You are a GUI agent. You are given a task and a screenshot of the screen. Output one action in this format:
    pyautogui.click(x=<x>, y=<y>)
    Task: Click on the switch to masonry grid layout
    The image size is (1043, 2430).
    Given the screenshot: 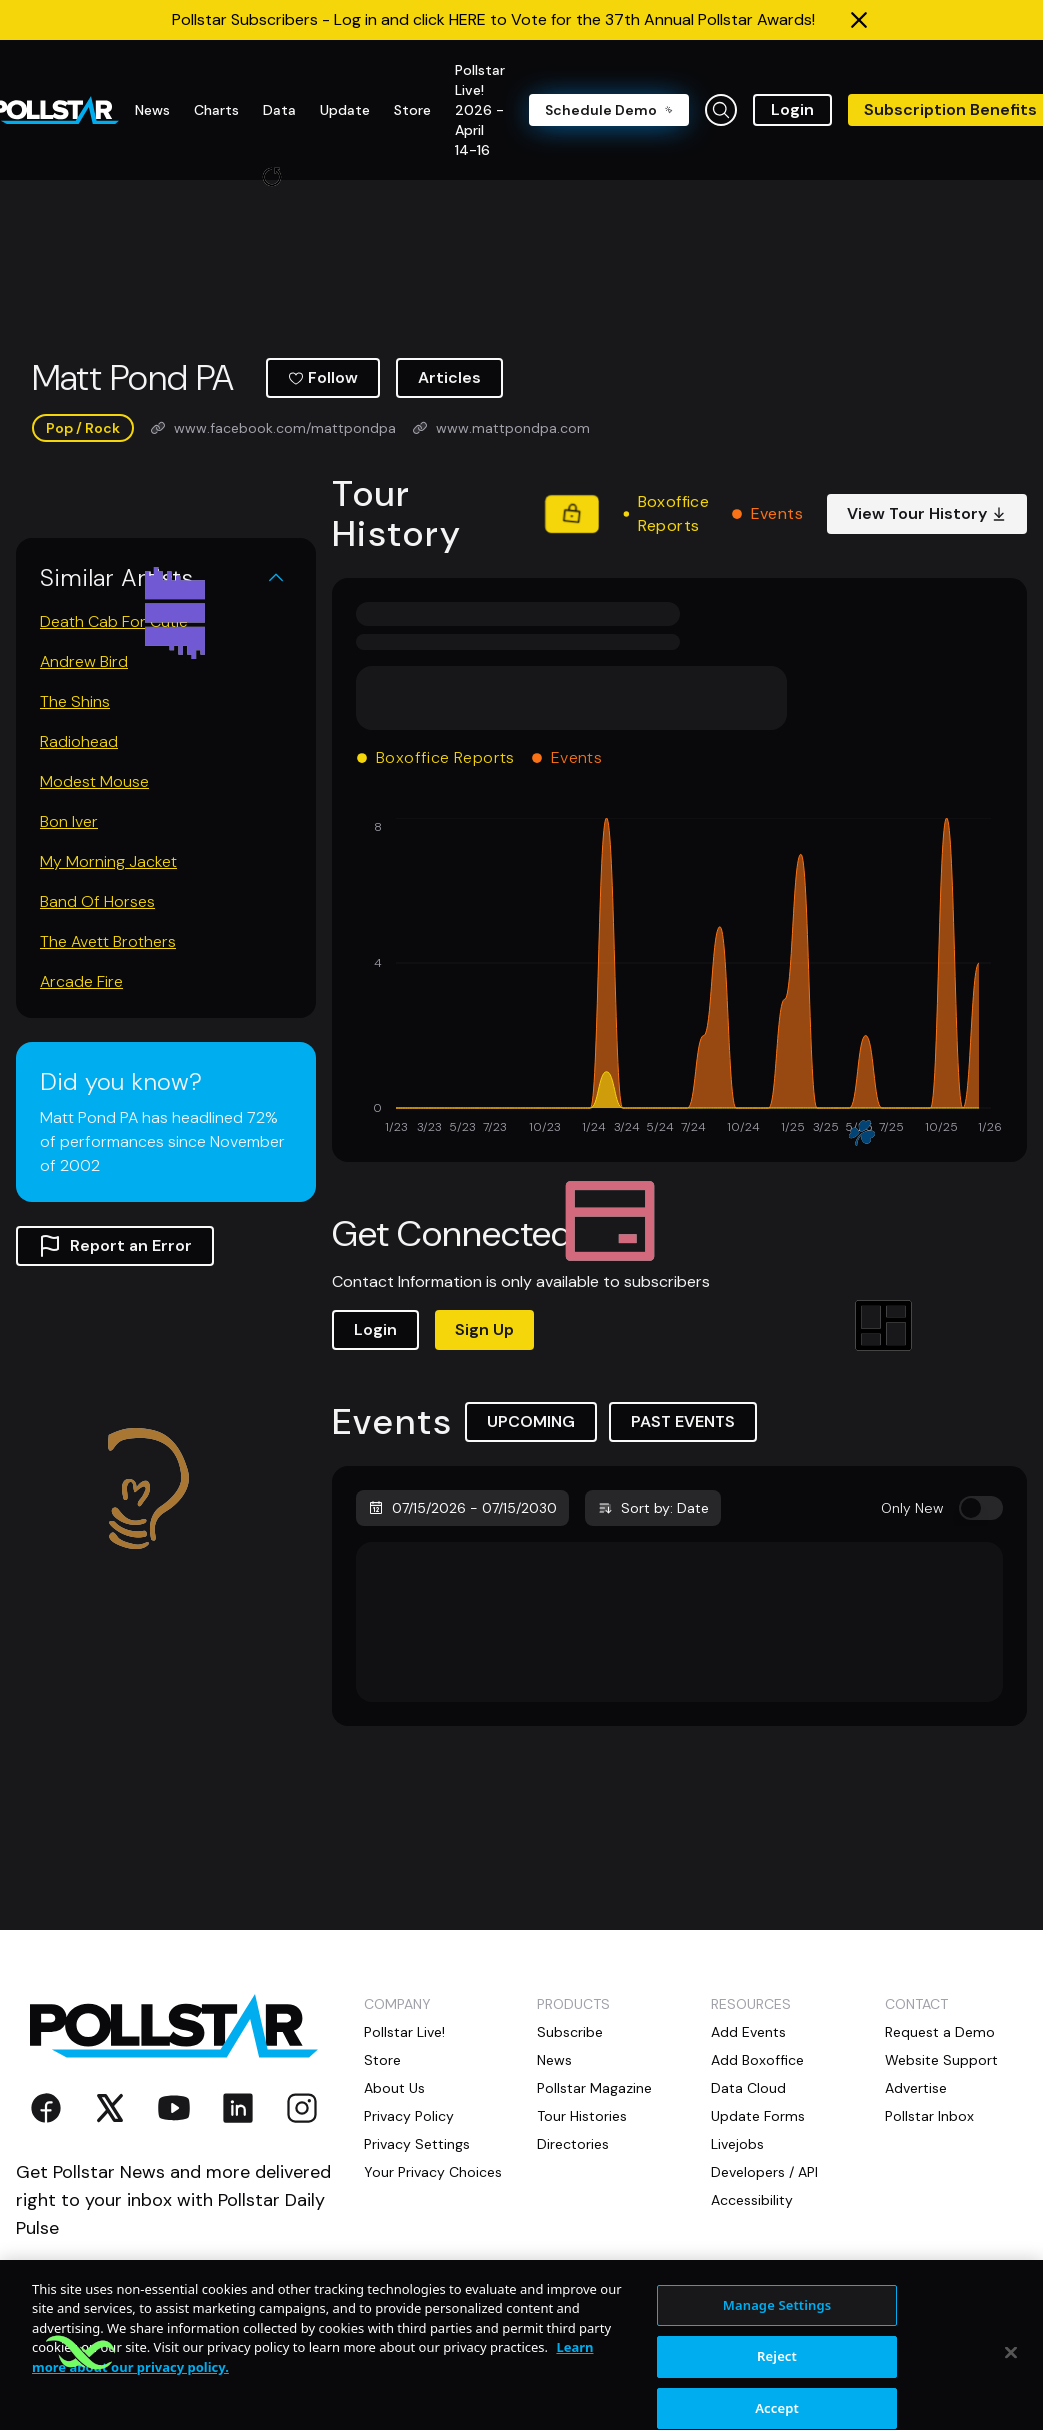 What is the action you would take?
    pyautogui.click(x=883, y=1325)
    